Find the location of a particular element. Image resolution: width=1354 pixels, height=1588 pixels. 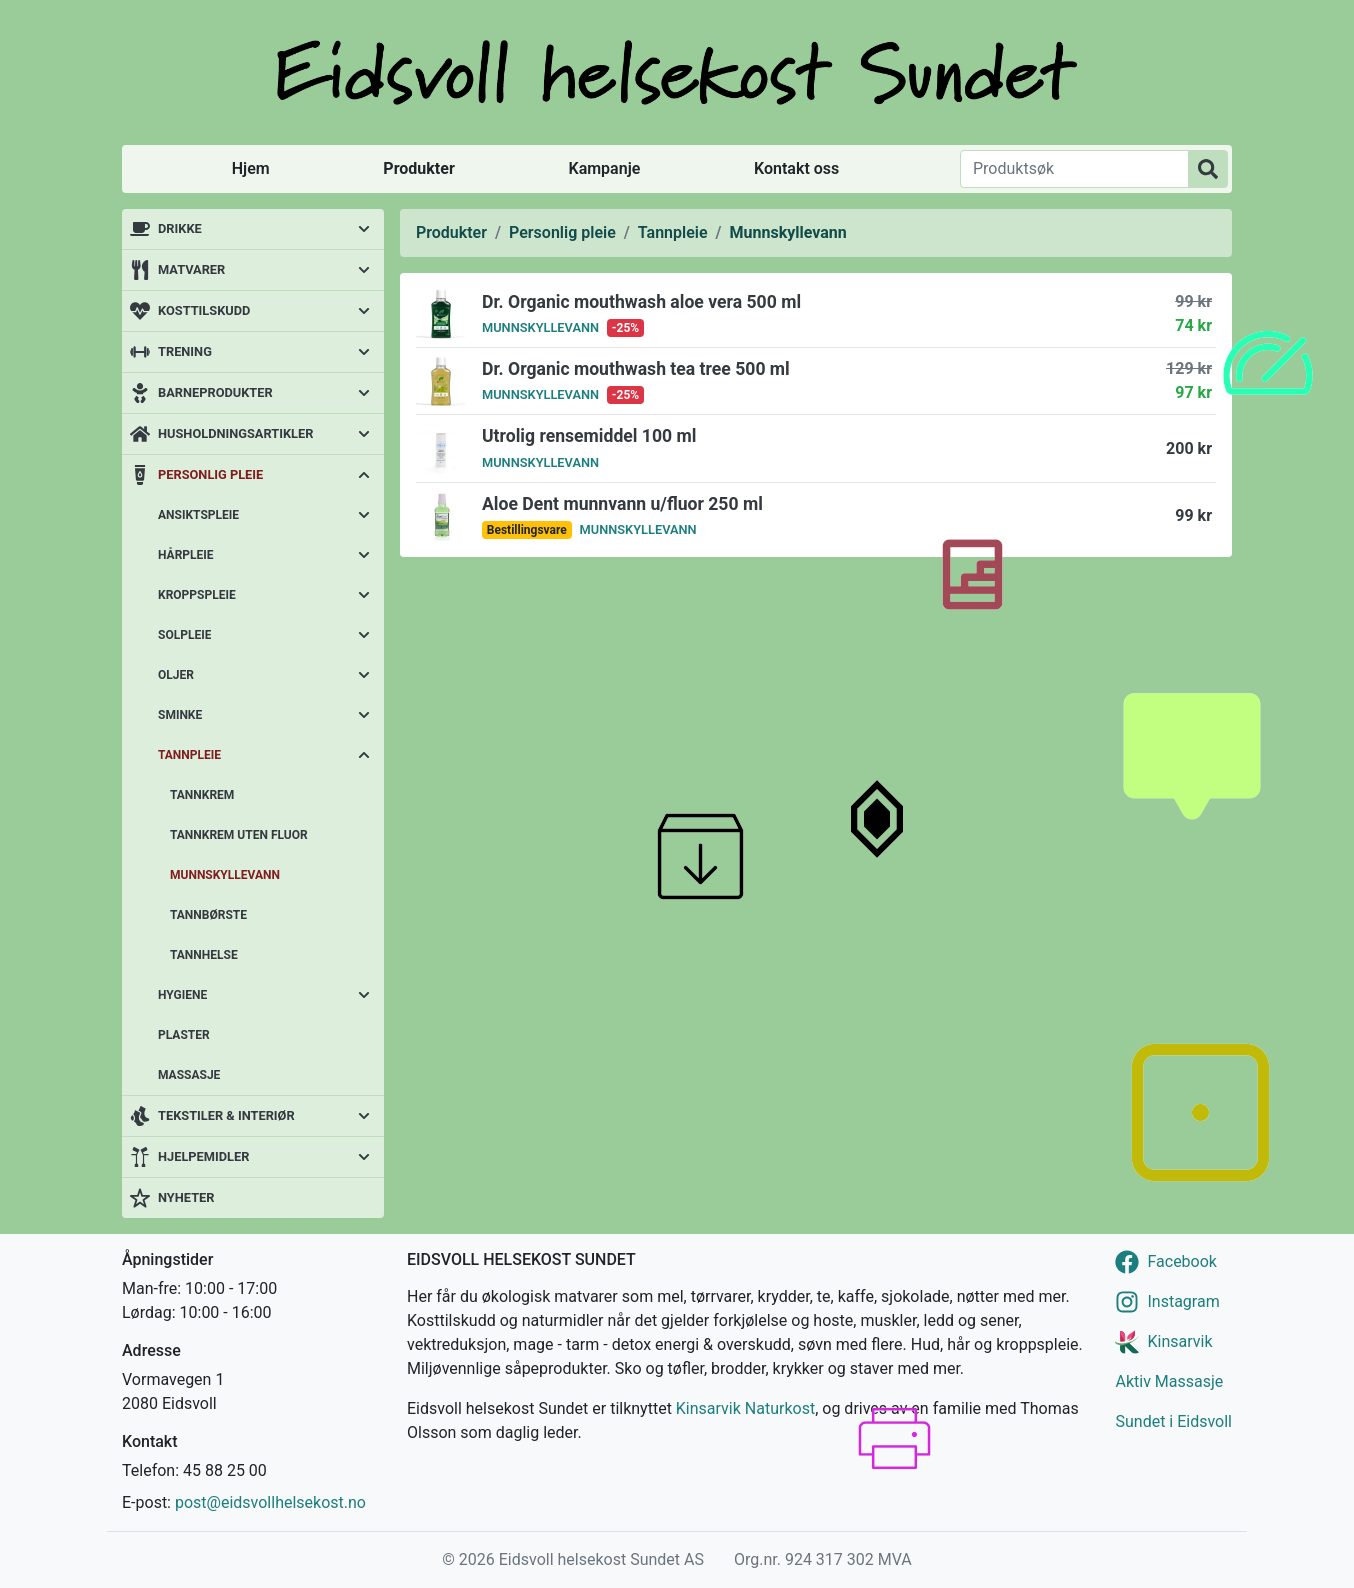

open chat or messaging is located at coordinates (1192, 751).